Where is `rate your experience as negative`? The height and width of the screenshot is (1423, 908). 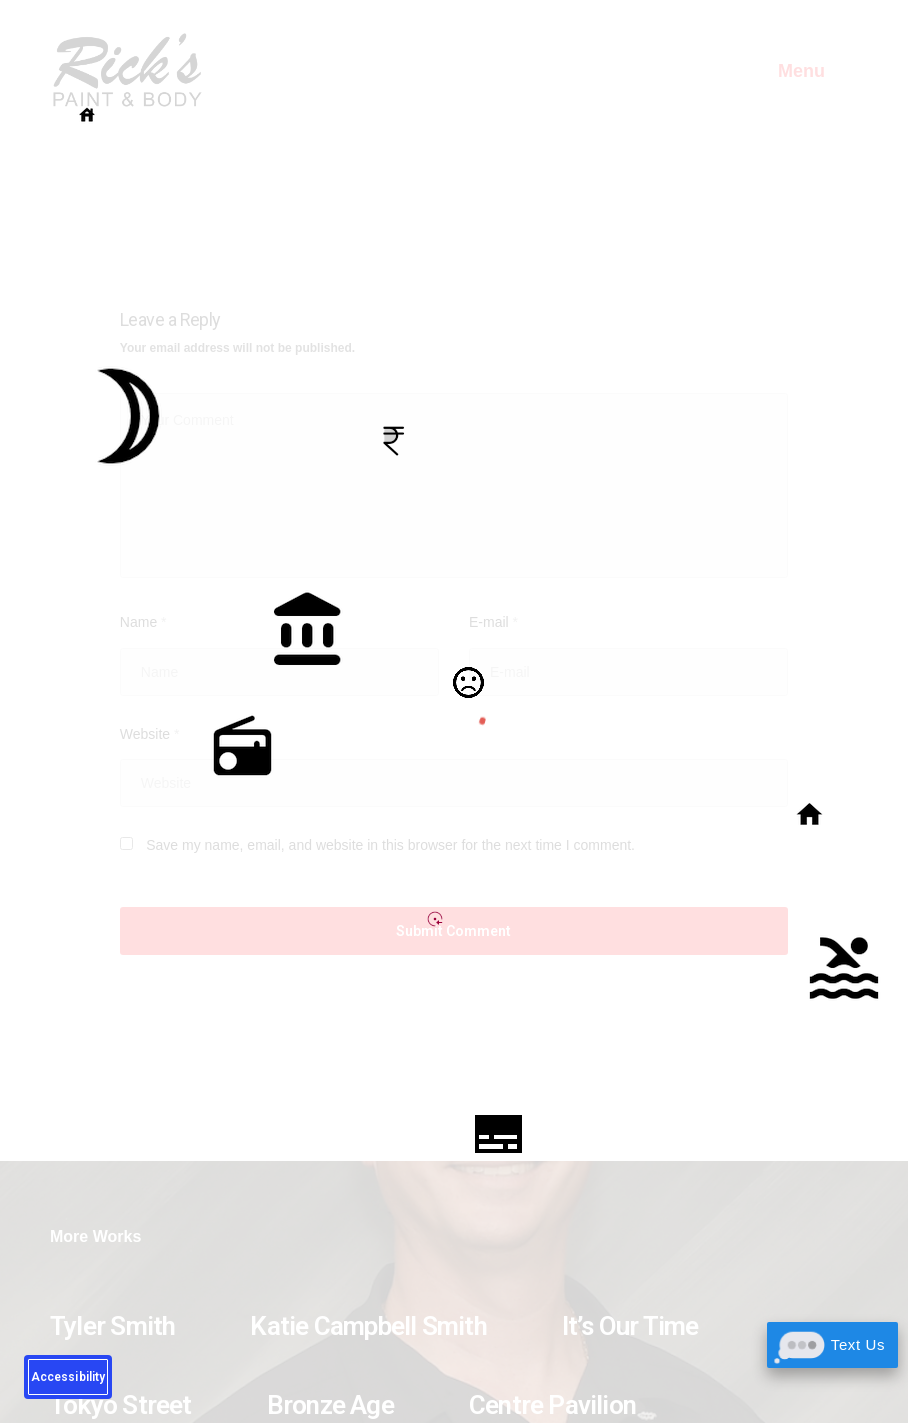
rate your experience as negative is located at coordinates (468, 682).